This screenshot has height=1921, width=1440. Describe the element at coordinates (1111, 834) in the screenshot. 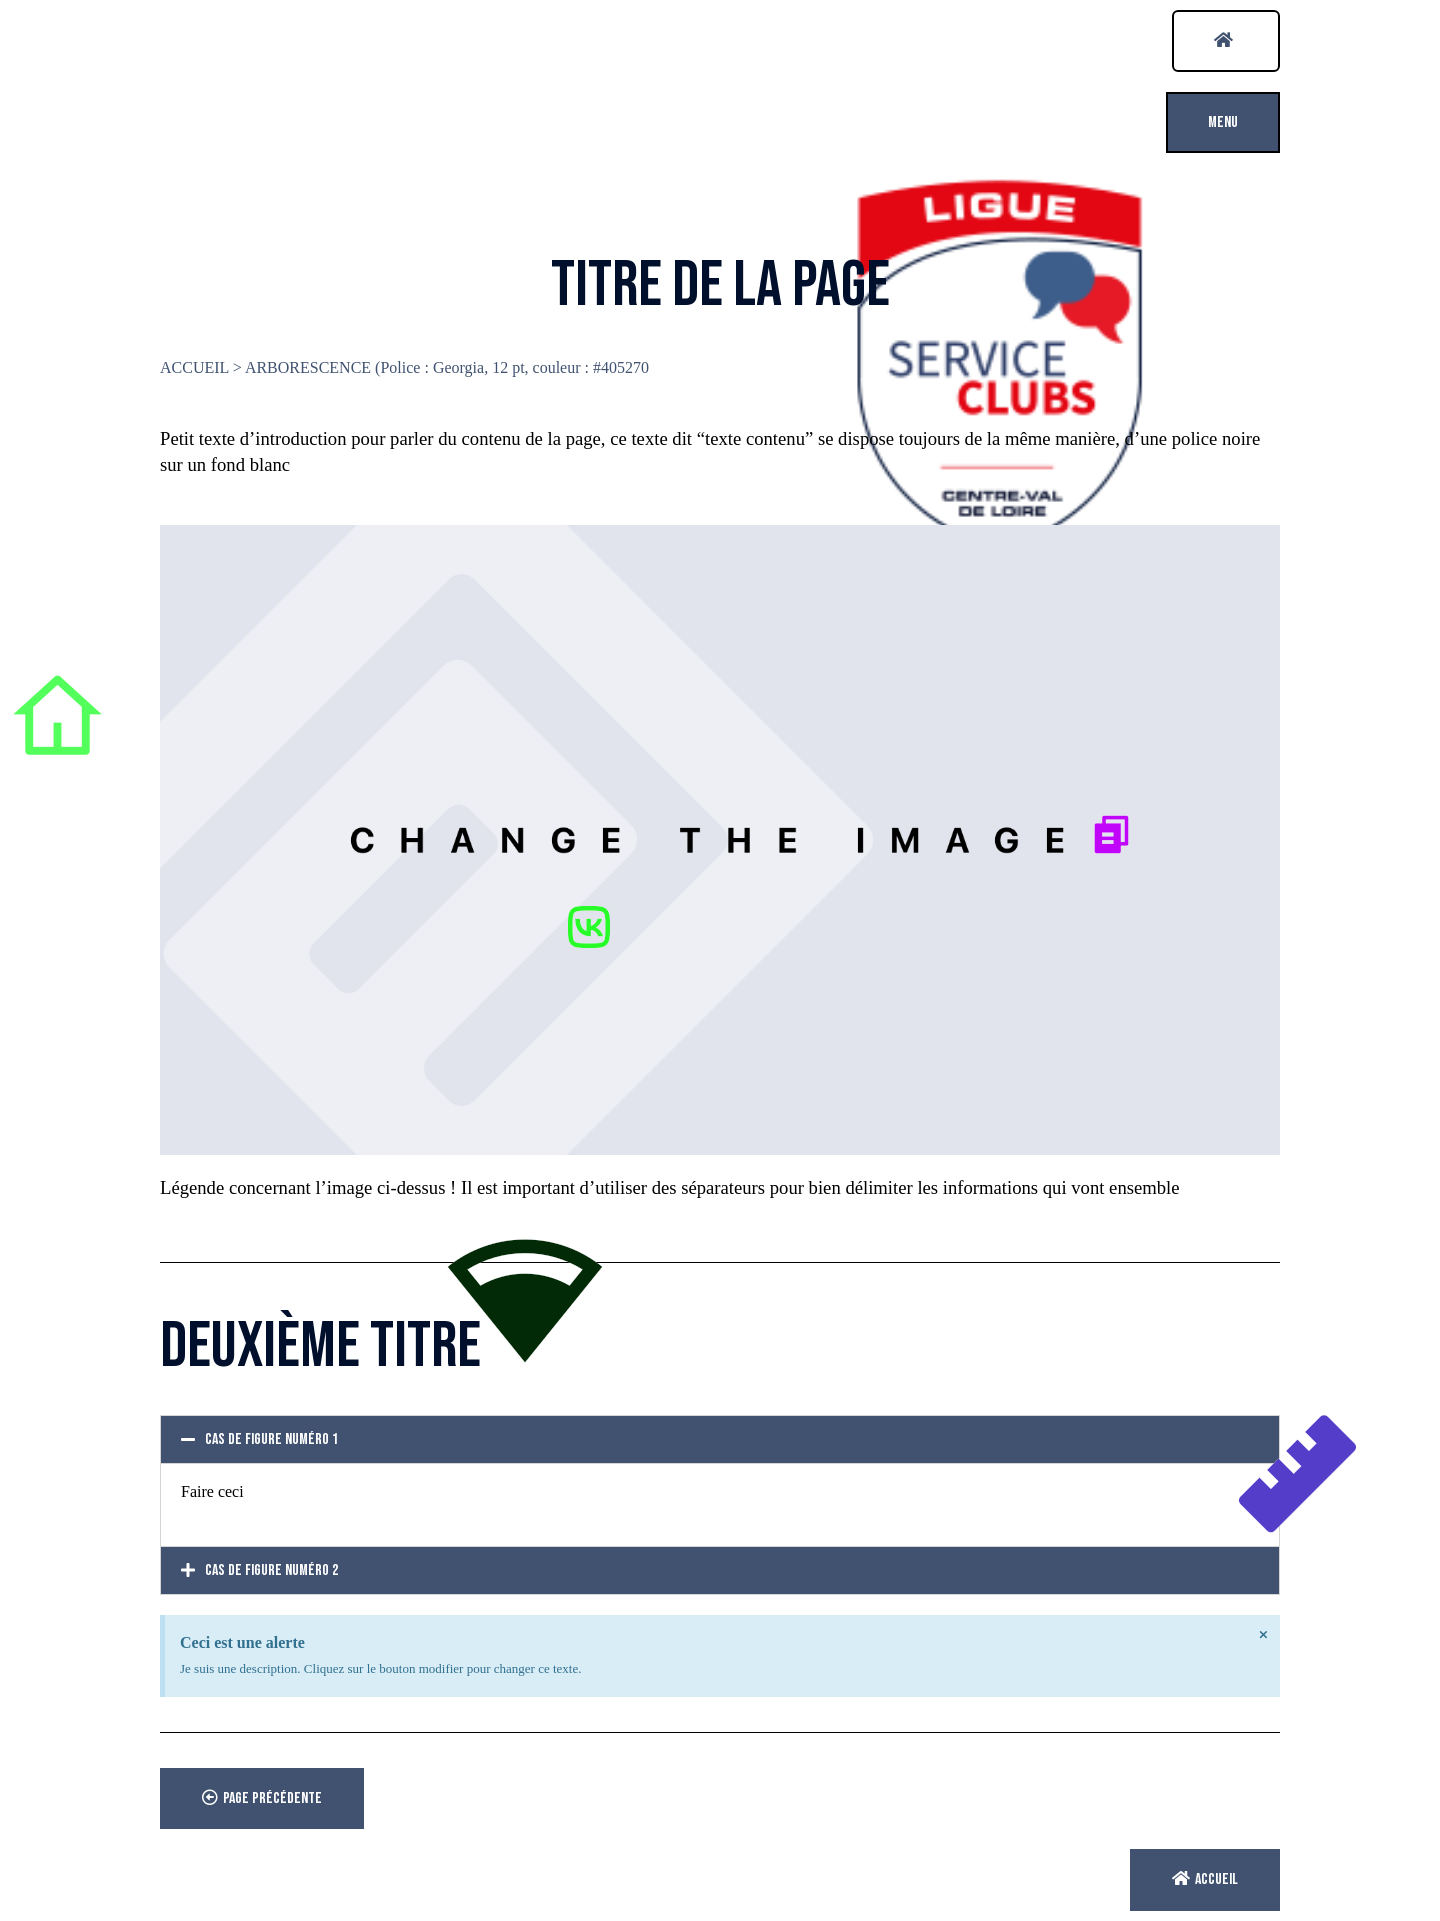

I see `copy file to clipboard` at that location.